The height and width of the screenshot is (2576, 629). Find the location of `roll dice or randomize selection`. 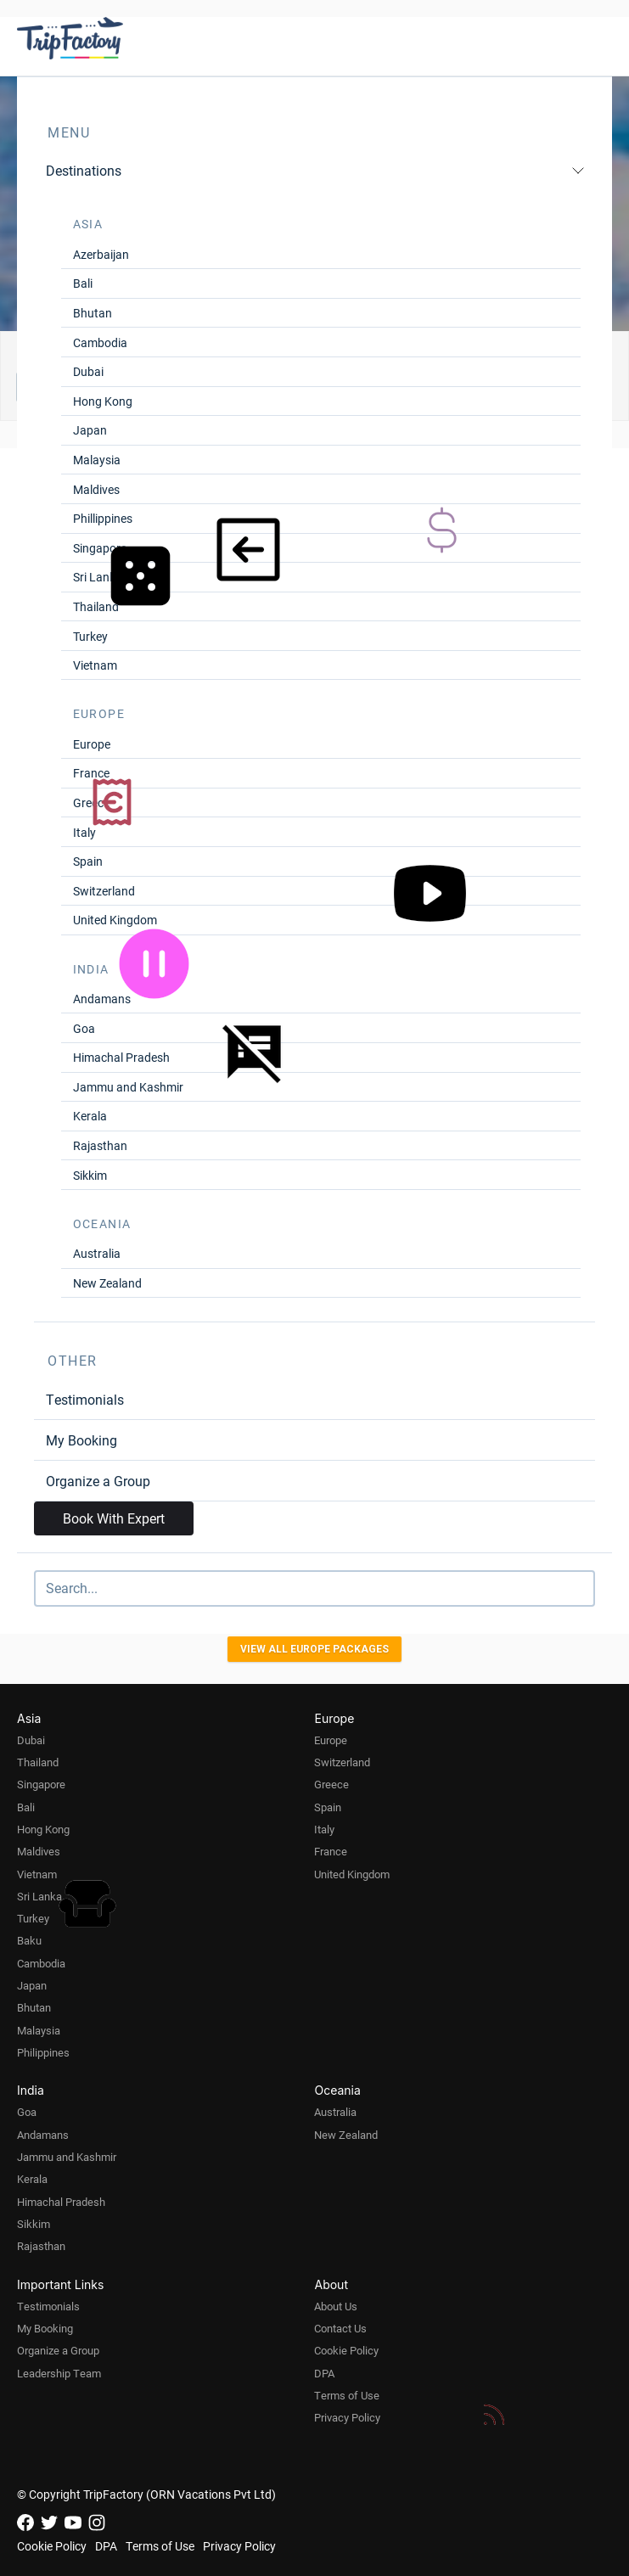

roll dice or randomize selection is located at coordinates (140, 575).